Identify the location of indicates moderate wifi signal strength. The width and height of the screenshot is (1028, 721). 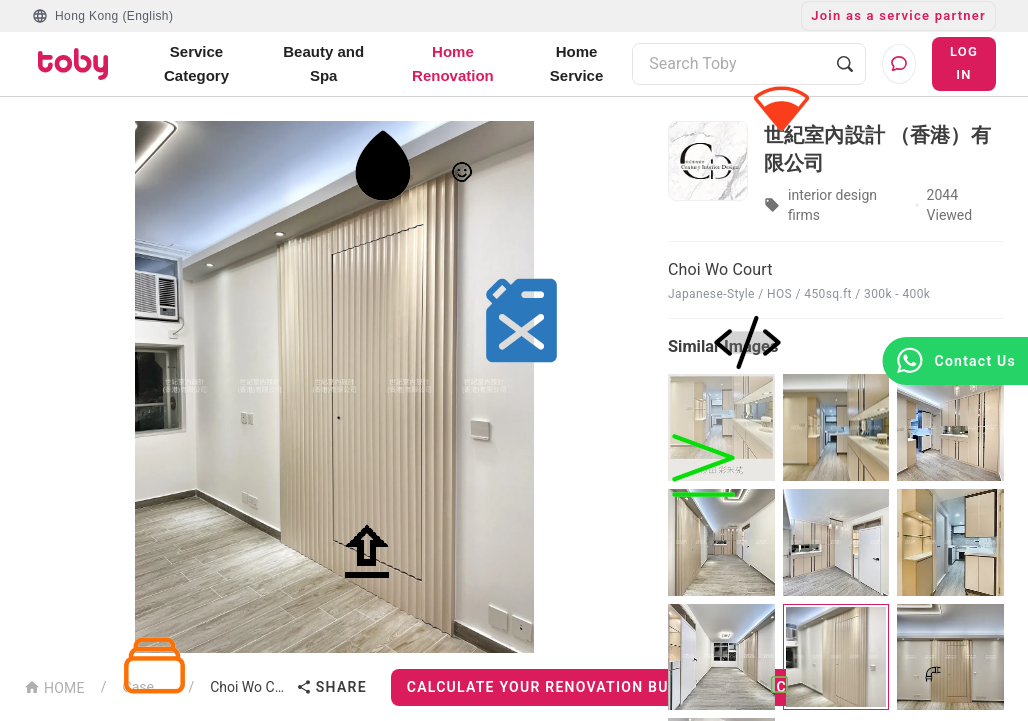
(781, 108).